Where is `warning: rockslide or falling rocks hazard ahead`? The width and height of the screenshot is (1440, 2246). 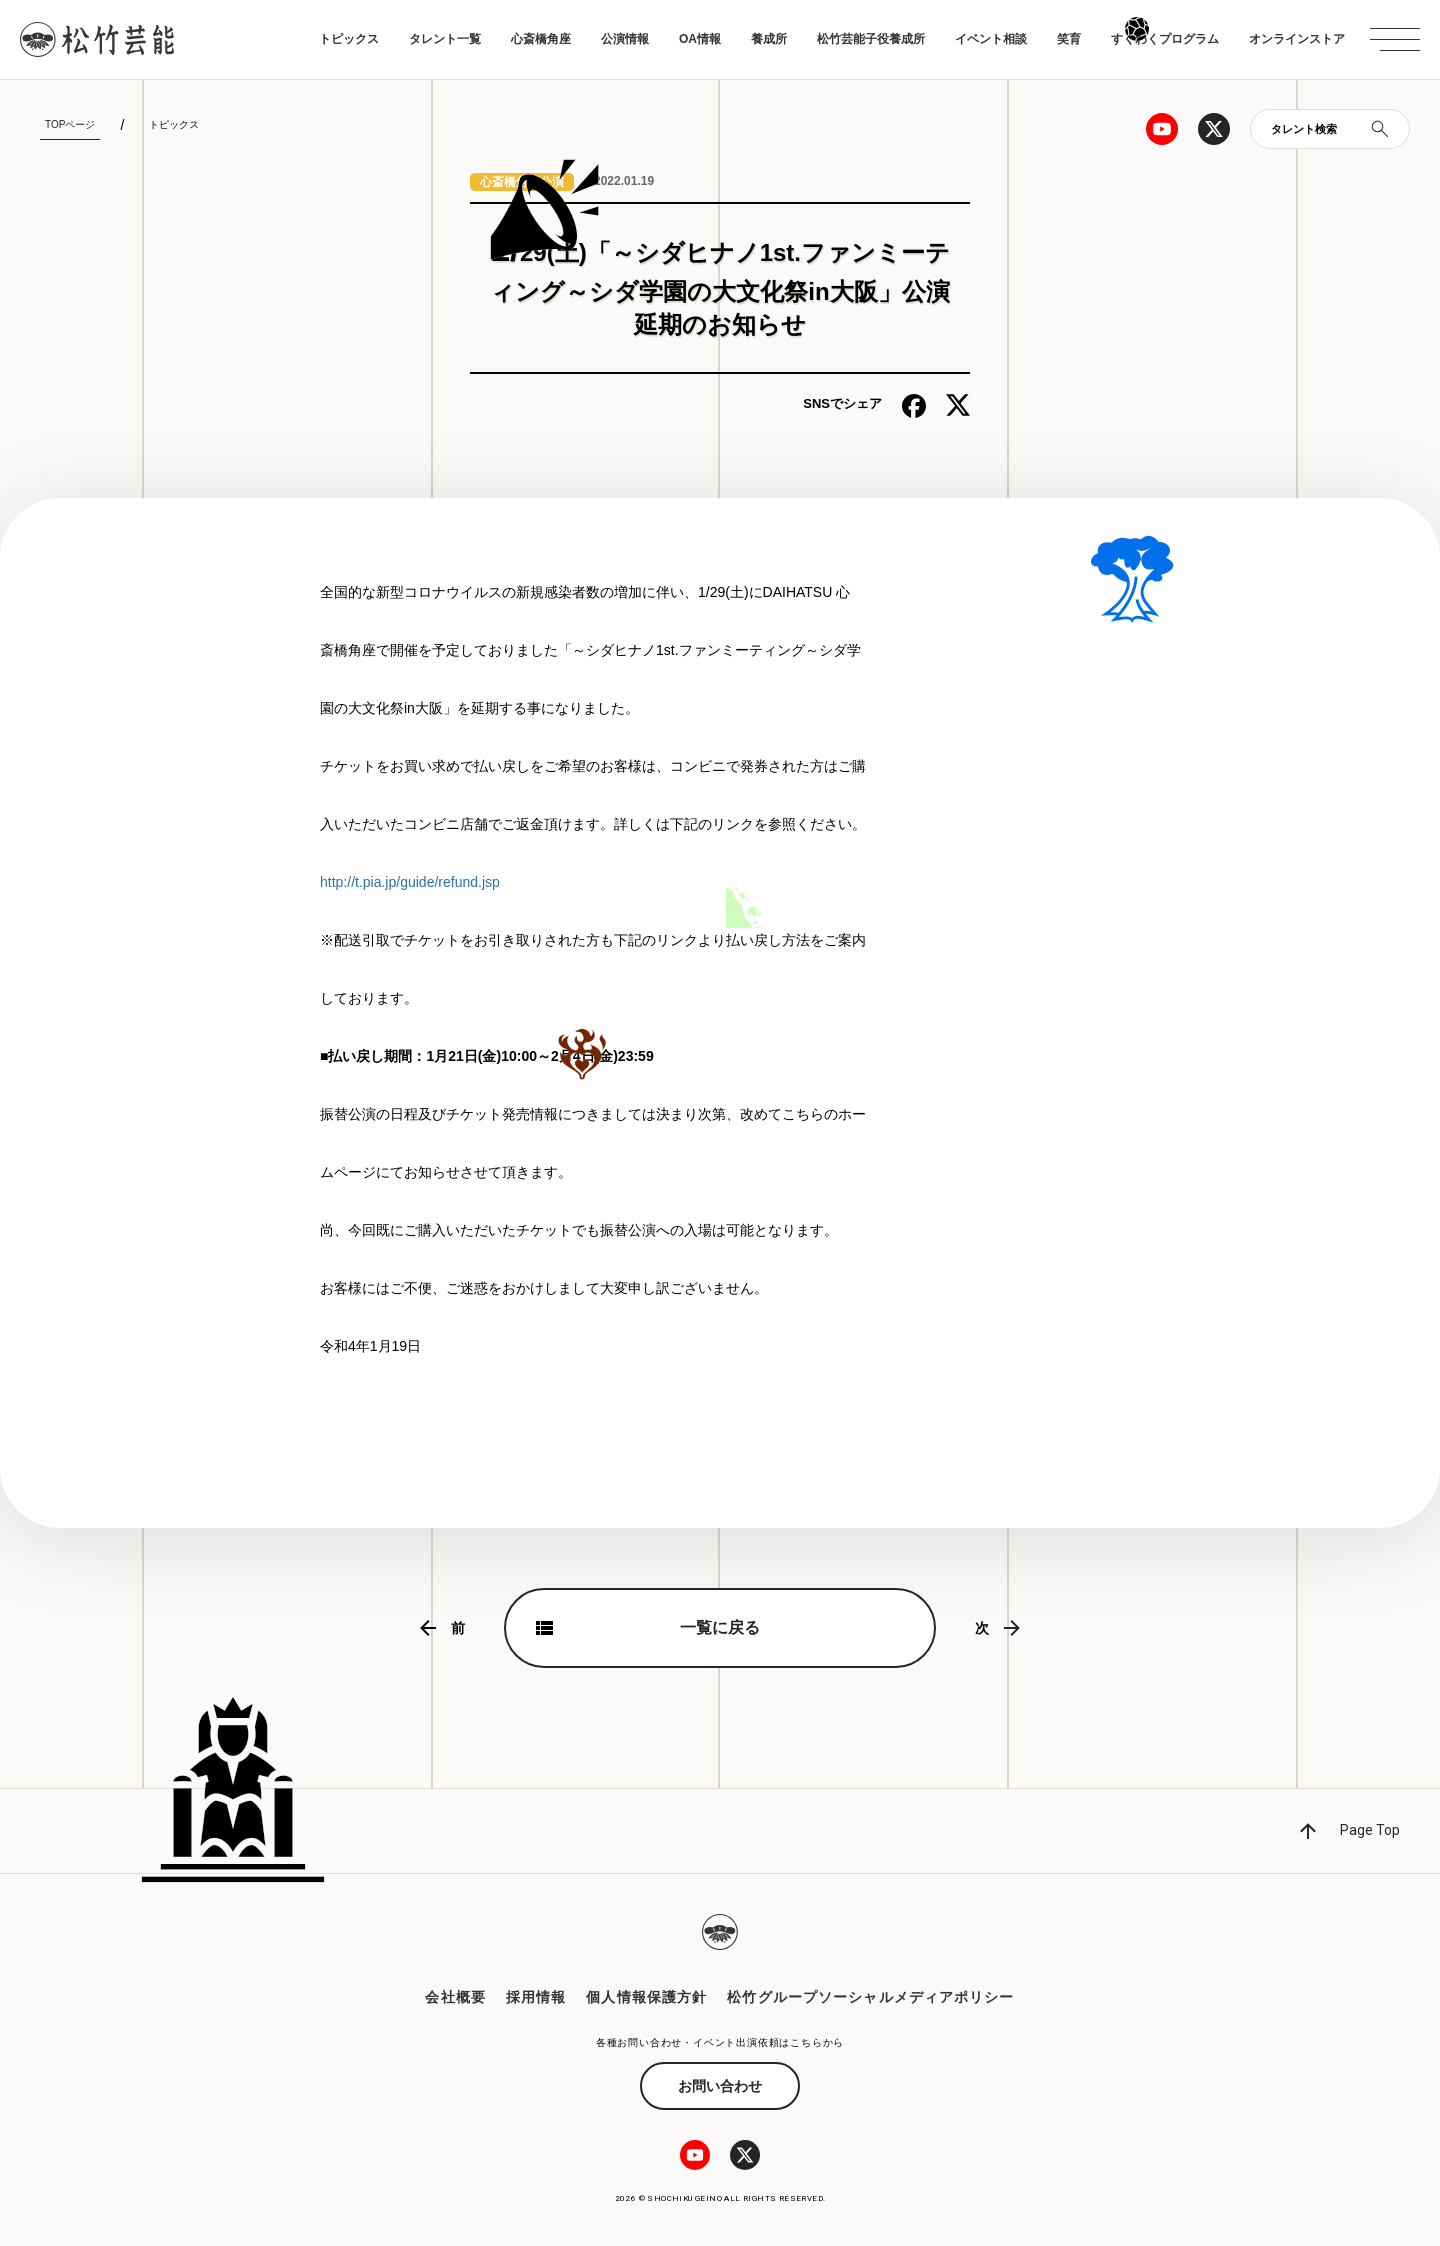
warning: rockslide or falling rocks hazard ahead is located at coordinates (747, 907).